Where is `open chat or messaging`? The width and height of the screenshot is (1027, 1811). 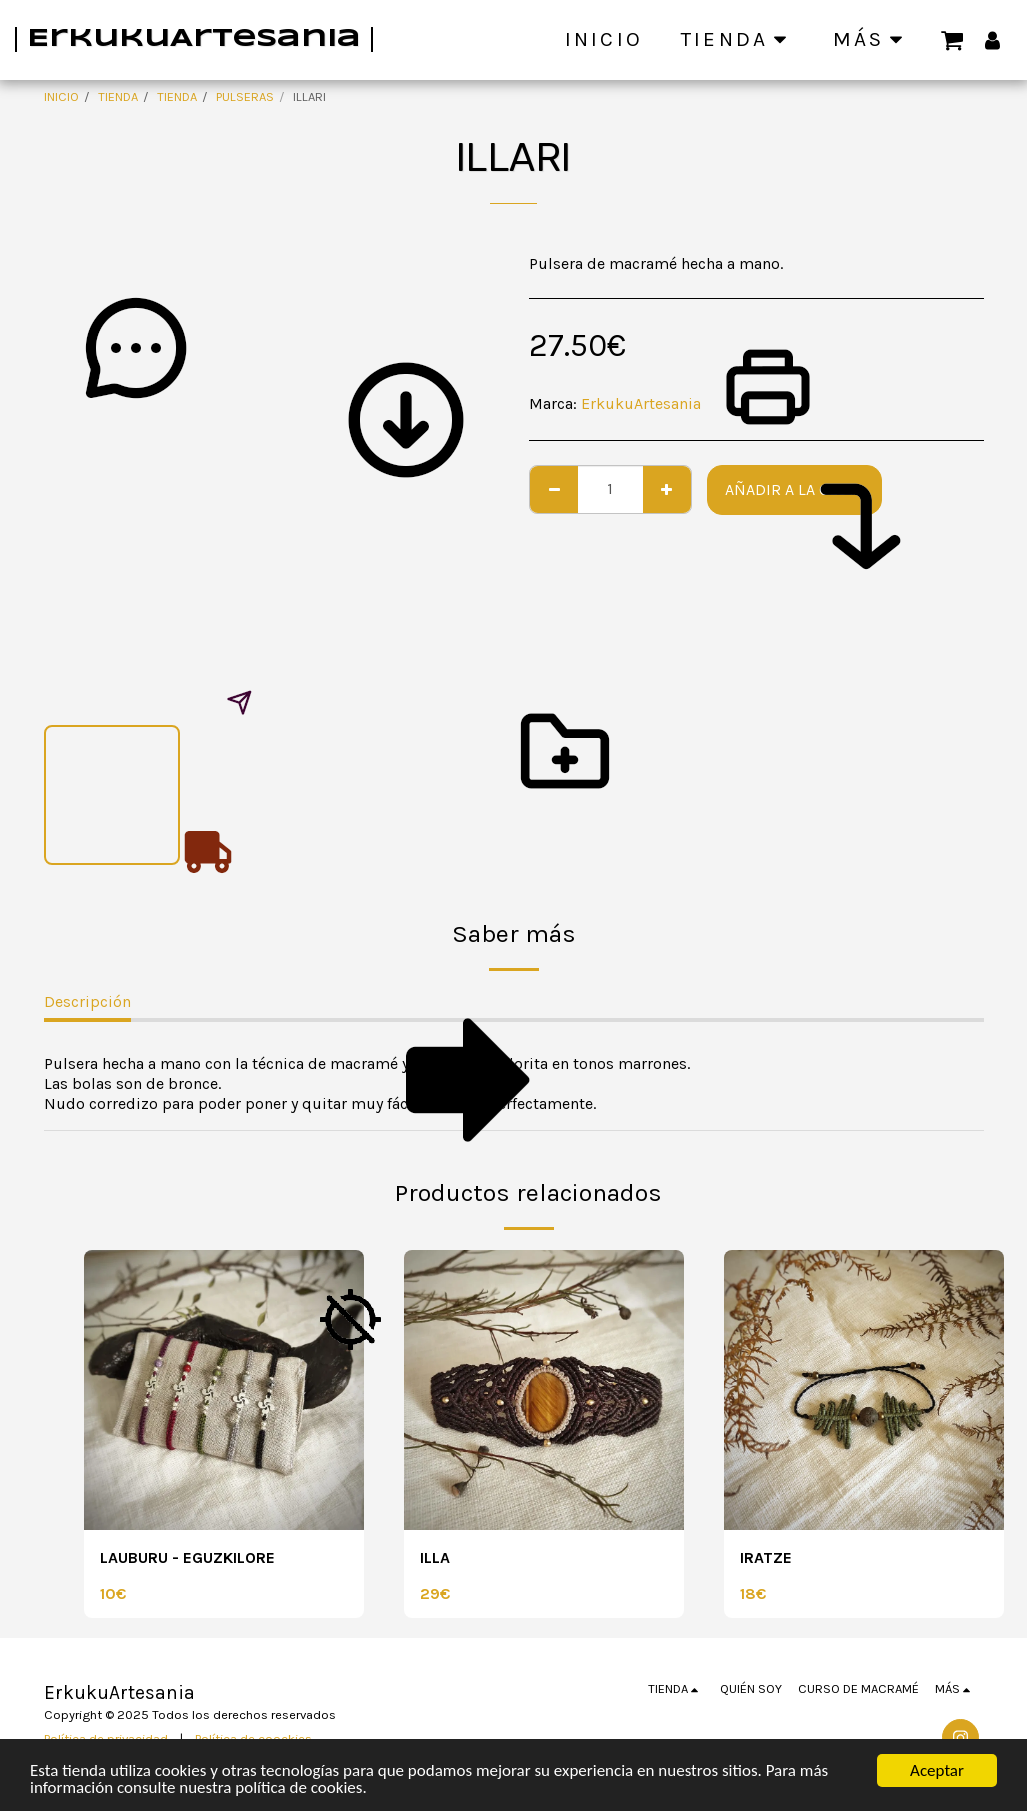 open chat or messaging is located at coordinates (136, 348).